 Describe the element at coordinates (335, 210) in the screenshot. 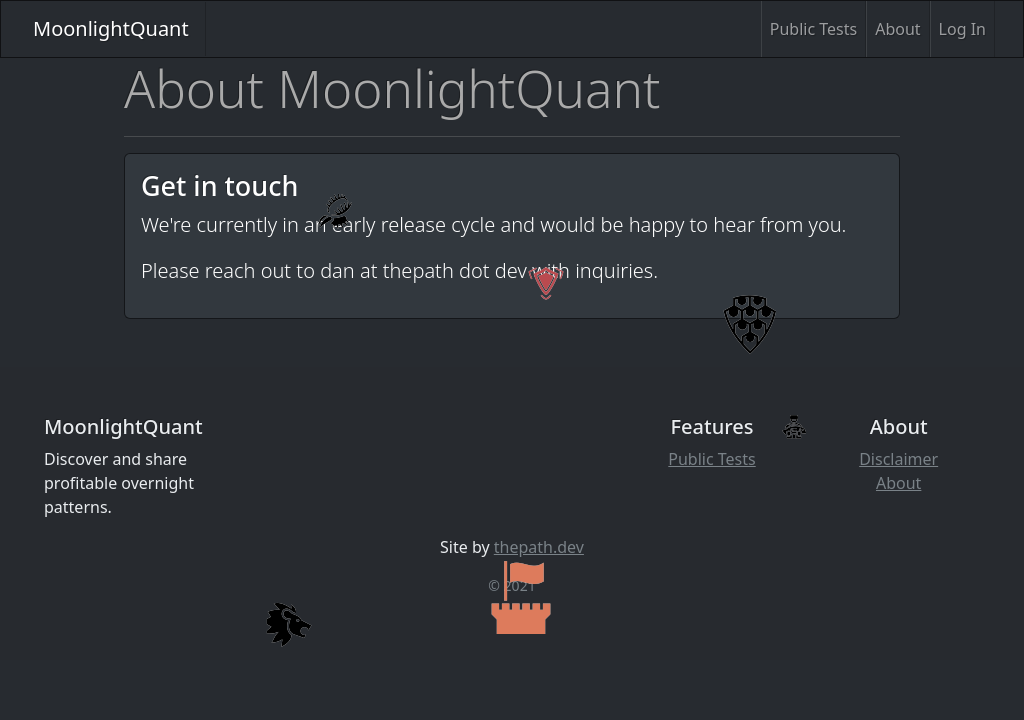

I see `venus flytrap plant icon for a nature or botany game` at that location.